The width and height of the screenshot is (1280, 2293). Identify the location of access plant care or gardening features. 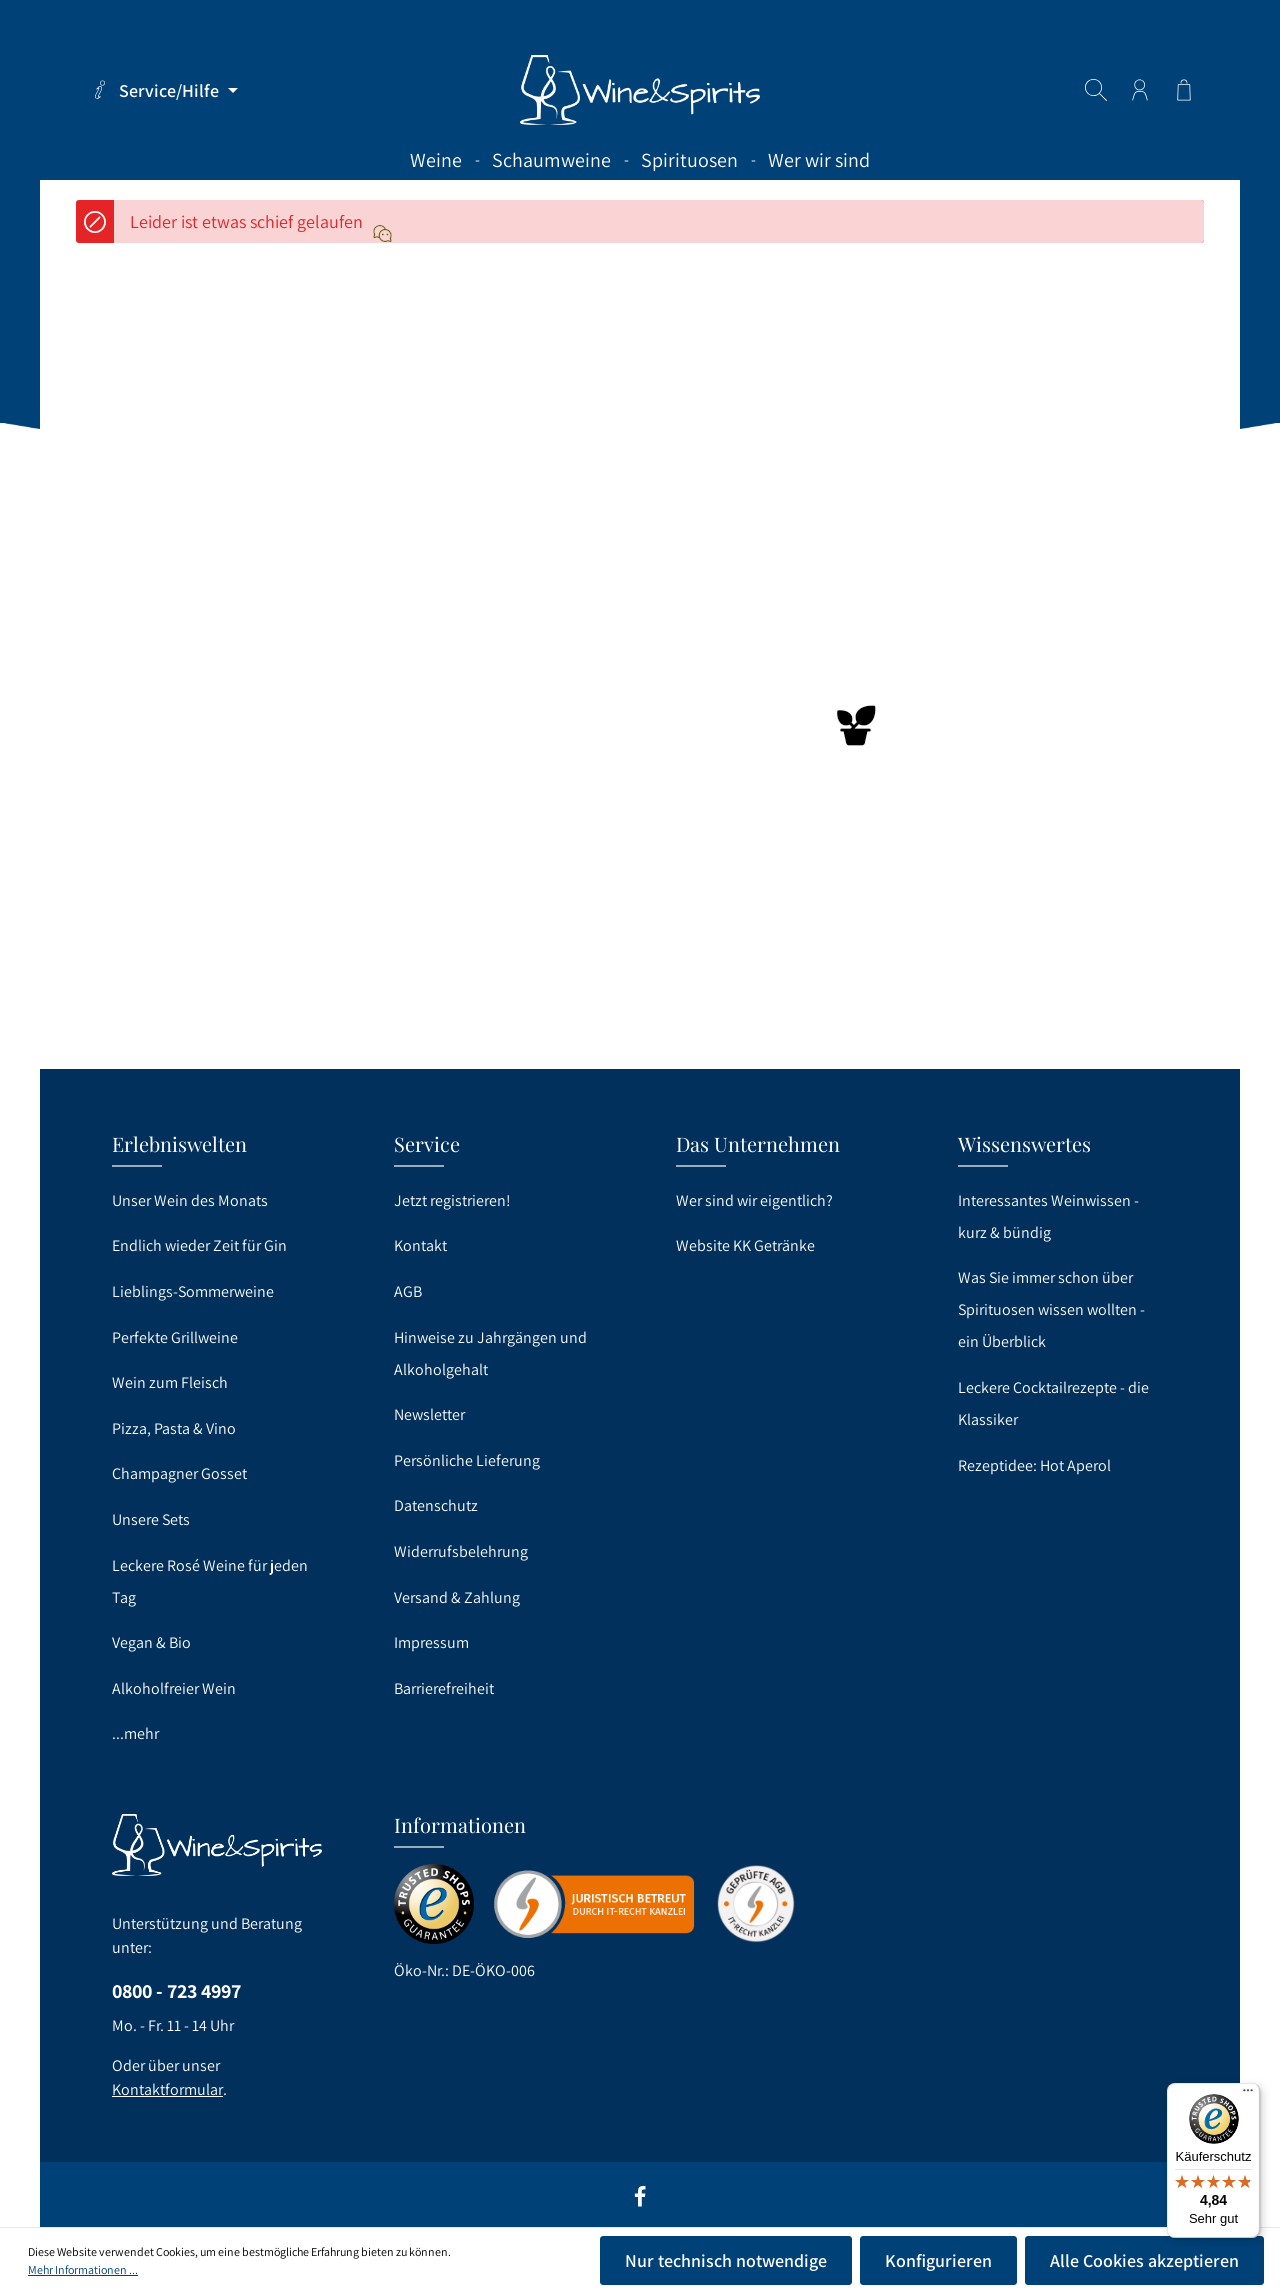
(855, 725).